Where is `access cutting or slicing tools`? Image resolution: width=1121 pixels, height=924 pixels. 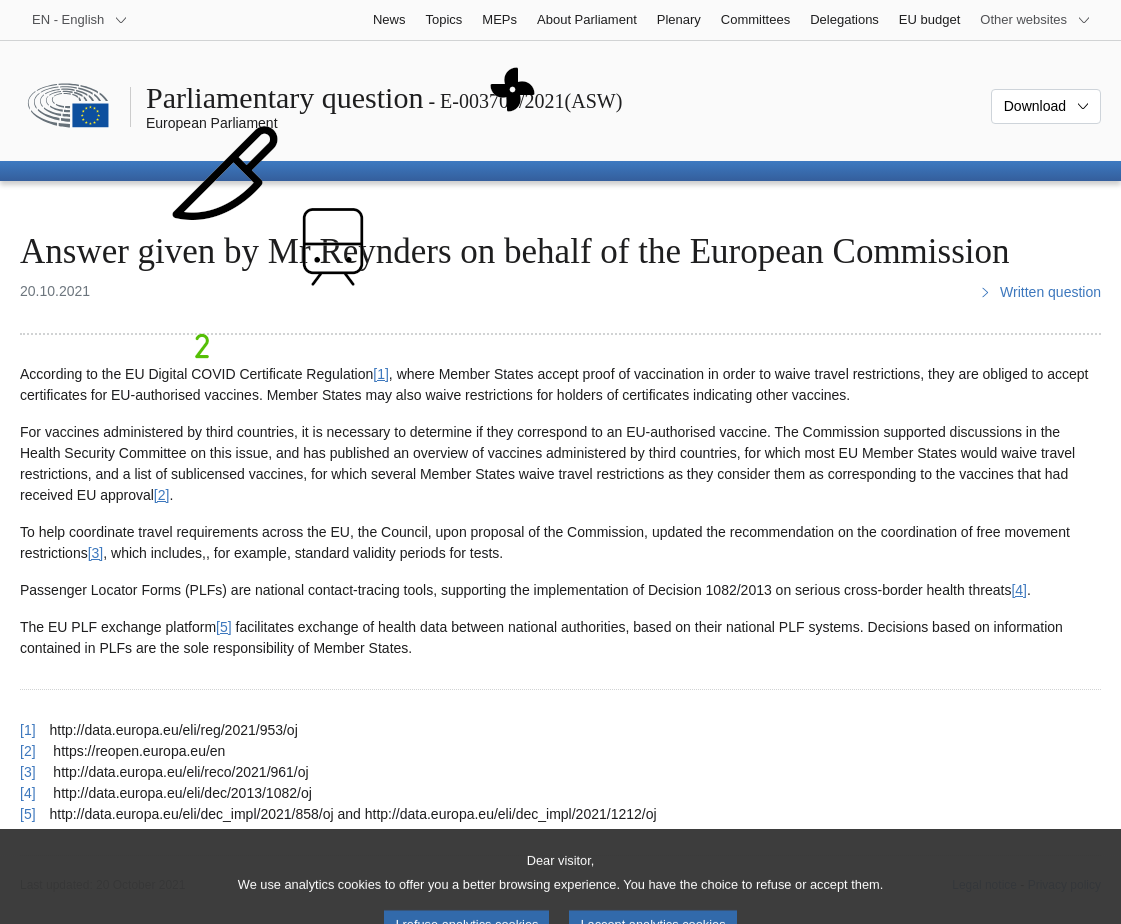
access cutting or slicing tools is located at coordinates (225, 175).